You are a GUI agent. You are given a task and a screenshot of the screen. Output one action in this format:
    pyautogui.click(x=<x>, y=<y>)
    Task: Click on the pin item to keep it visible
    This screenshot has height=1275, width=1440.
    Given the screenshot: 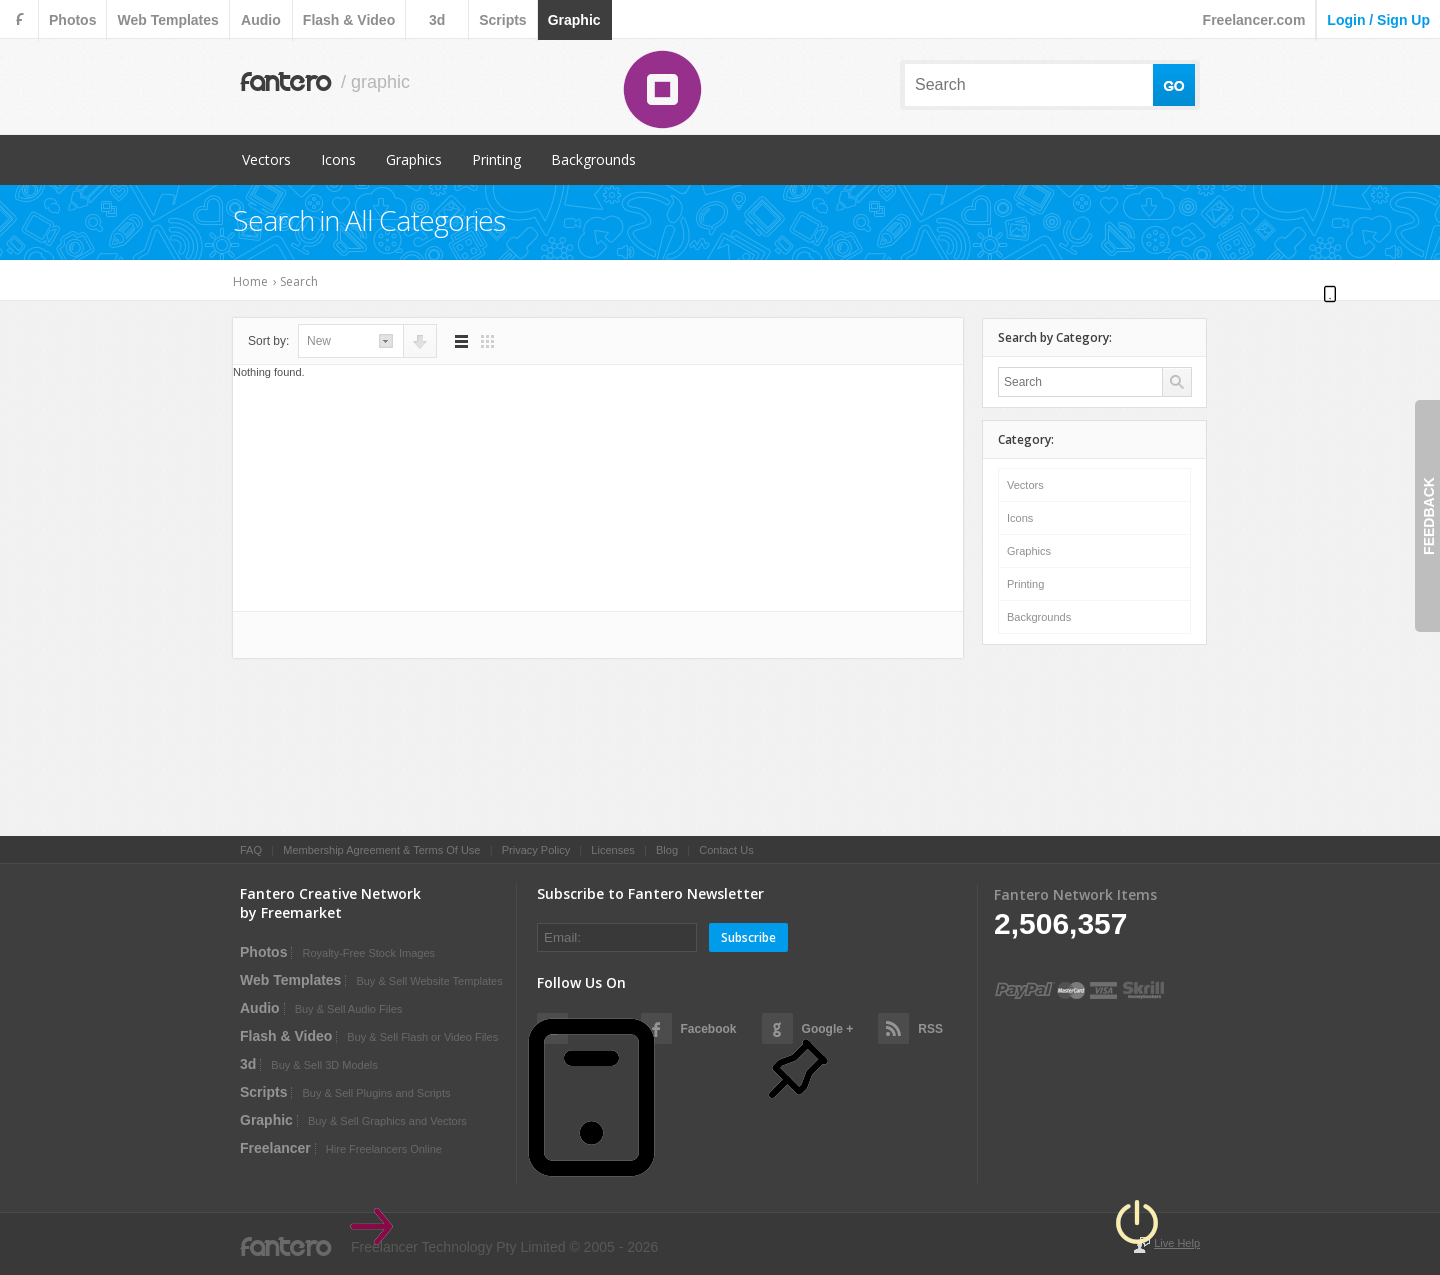 What is the action you would take?
    pyautogui.click(x=797, y=1069)
    